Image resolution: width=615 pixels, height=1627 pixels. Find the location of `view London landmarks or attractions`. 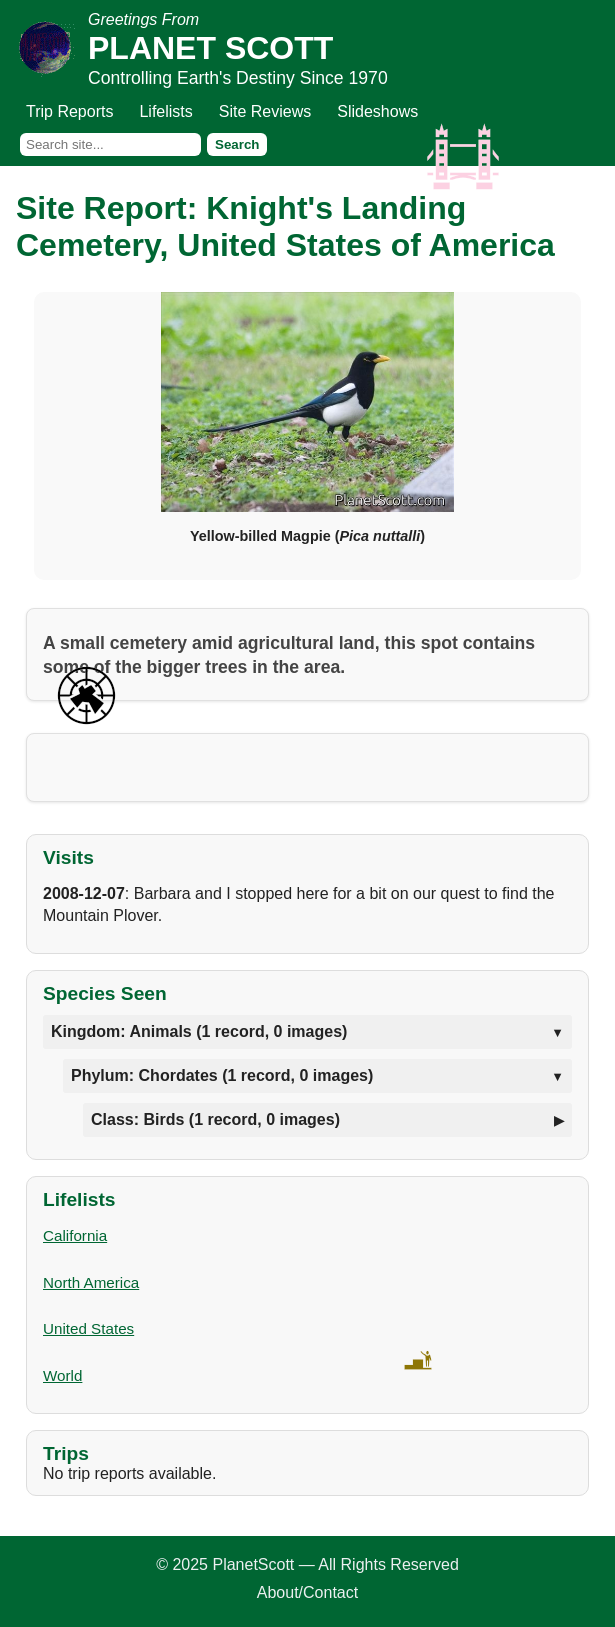

view London landmarks or attractions is located at coordinates (463, 155).